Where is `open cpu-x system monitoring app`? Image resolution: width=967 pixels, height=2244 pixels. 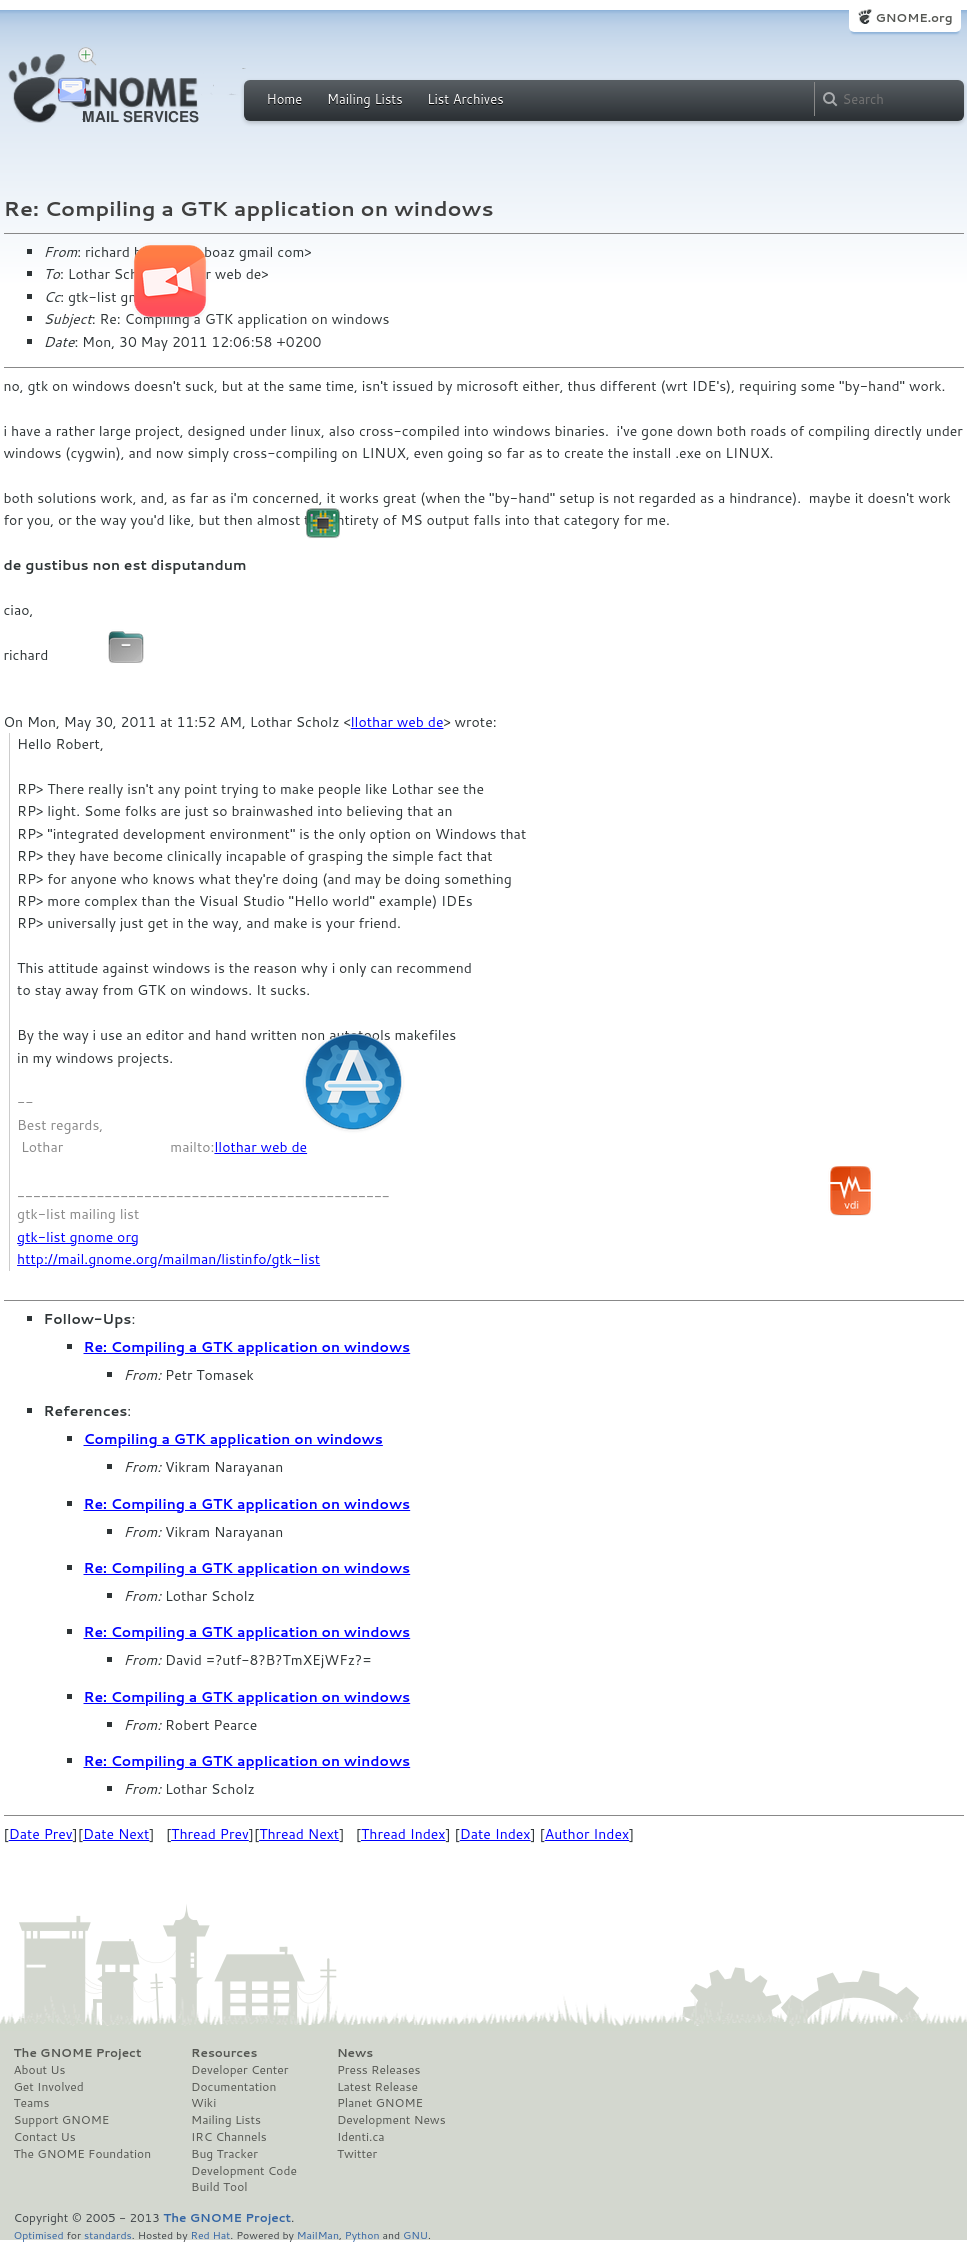 open cpu-x system monitoring app is located at coordinates (323, 523).